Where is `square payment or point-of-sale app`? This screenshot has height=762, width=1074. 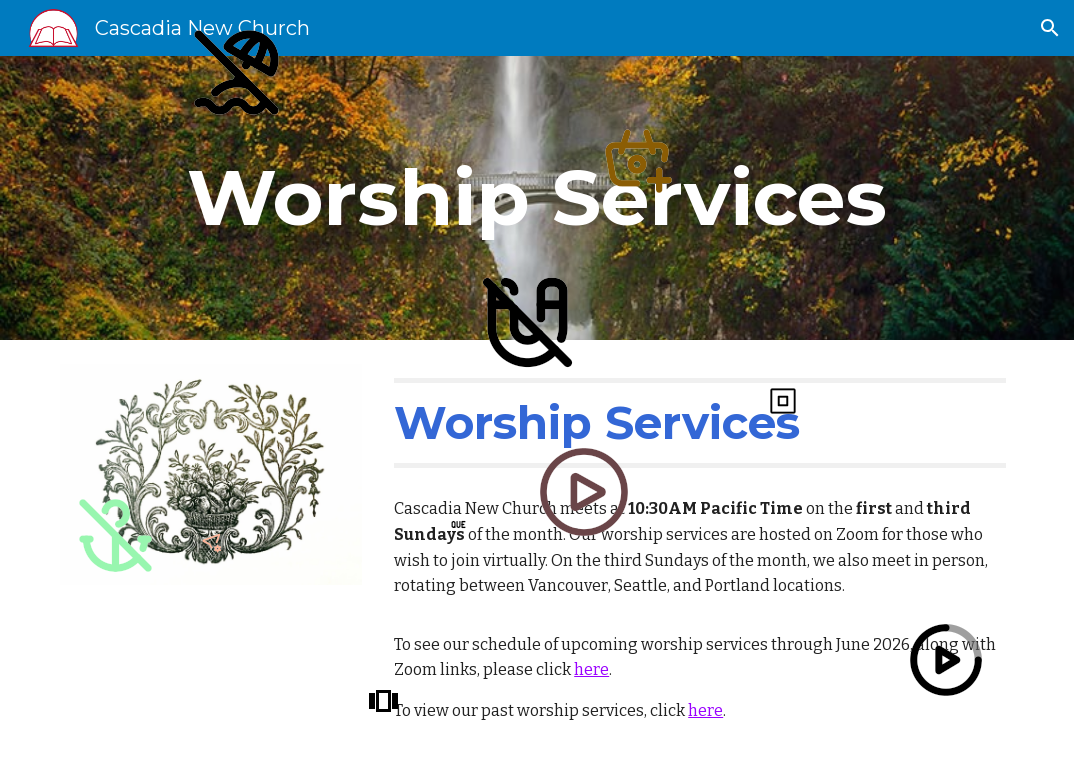 square payment or point-of-sale app is located at coordinates (783, 401).